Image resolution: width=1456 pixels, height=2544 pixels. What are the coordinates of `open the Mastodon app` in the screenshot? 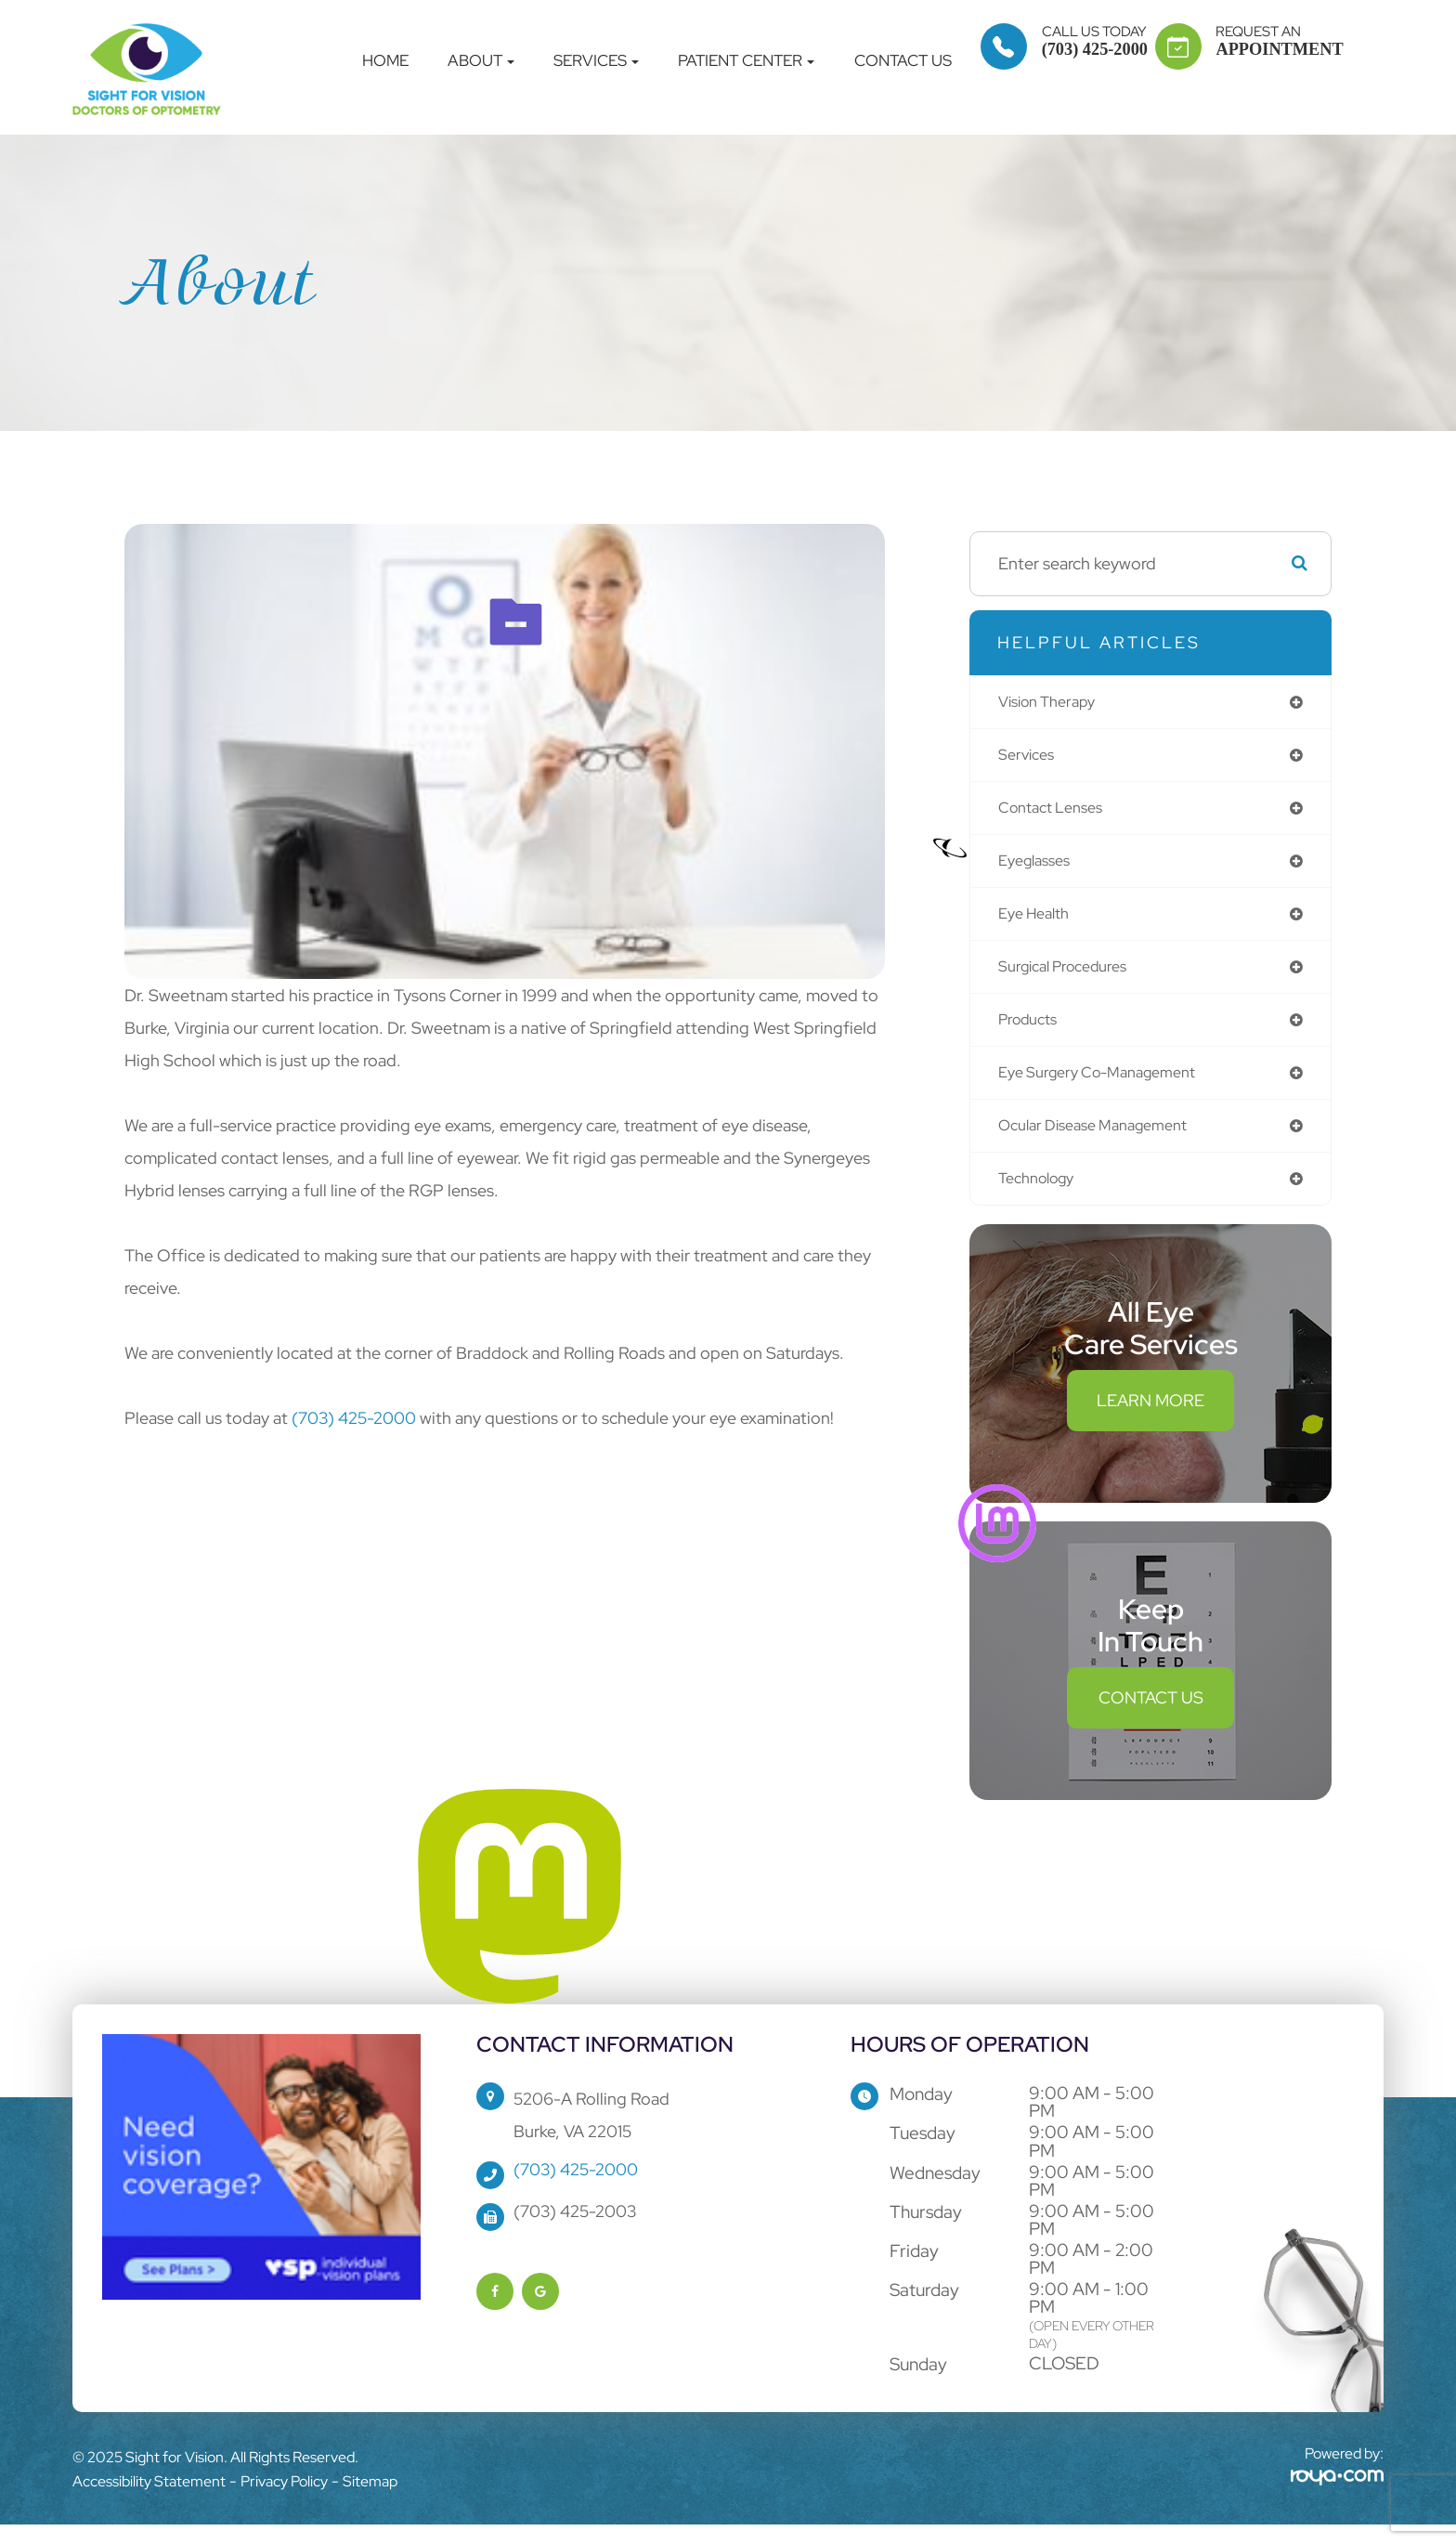 It's located at (519, 1896).